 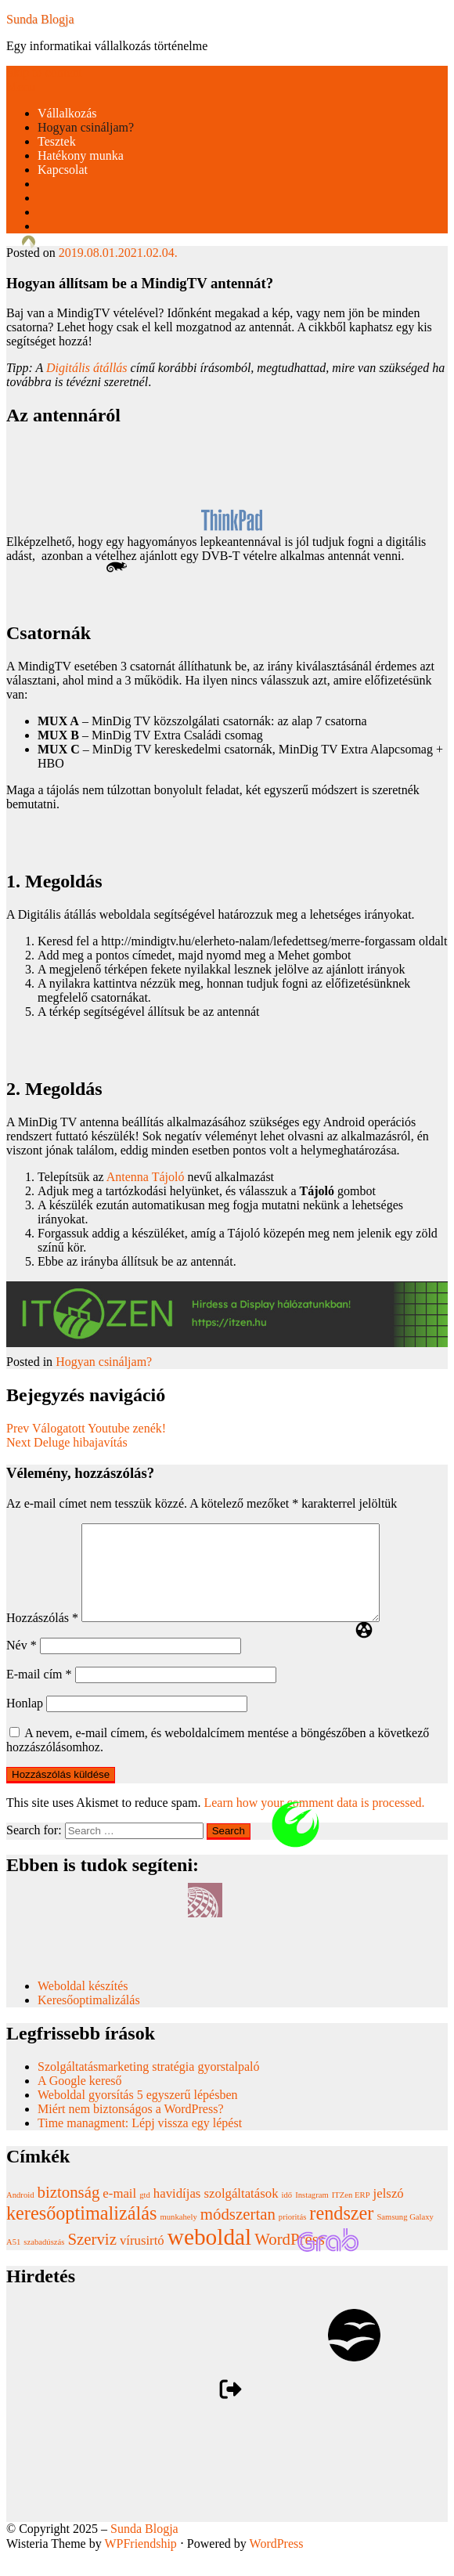 What do you see at coordinates (364, 1630) in the screenshot?
I see `indicates radioactive or hazardous material warning` at bounding box center [364, 1630].